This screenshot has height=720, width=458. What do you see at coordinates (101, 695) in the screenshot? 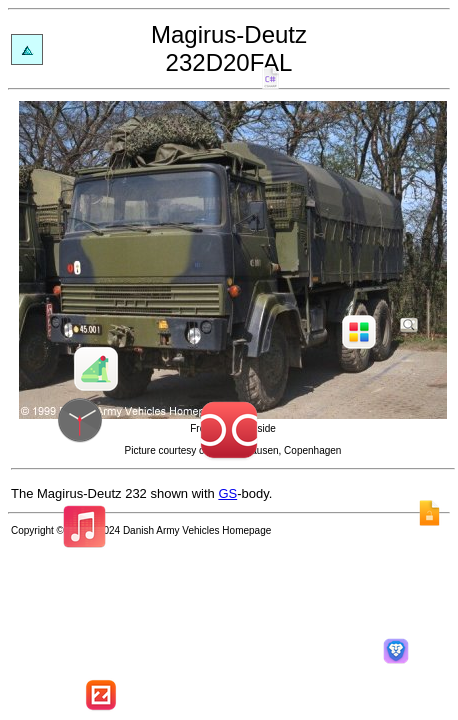
I see `open Zrythm digital audio workstation` at bounding box center [101, 695].